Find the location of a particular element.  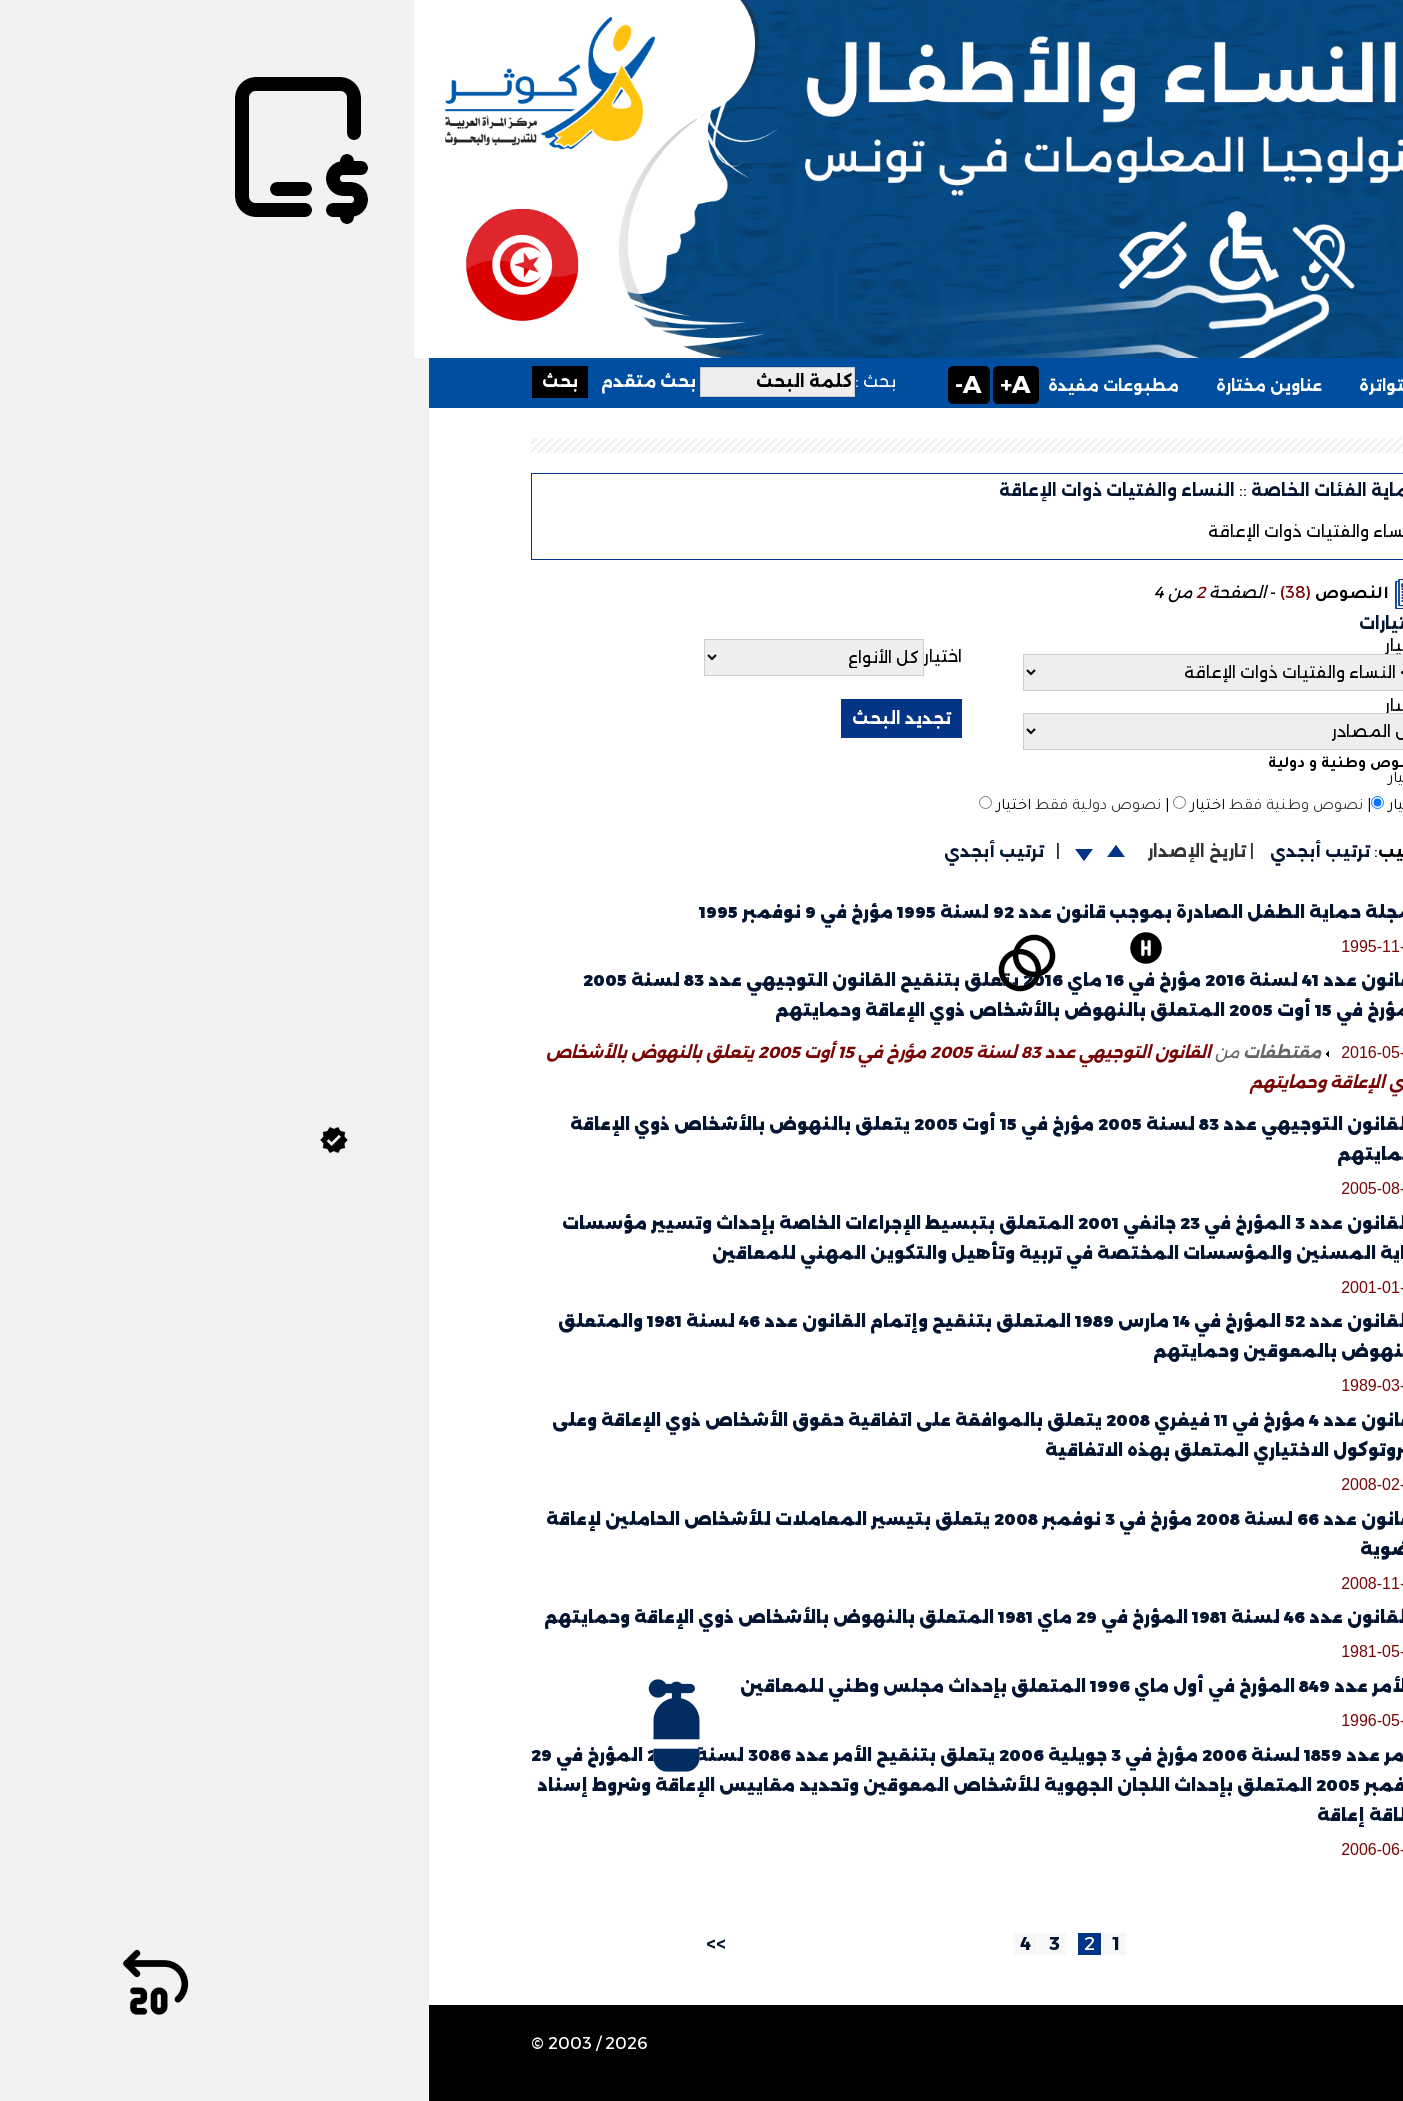

skip backward 20 seconds is located at coordinates (154, 1984).